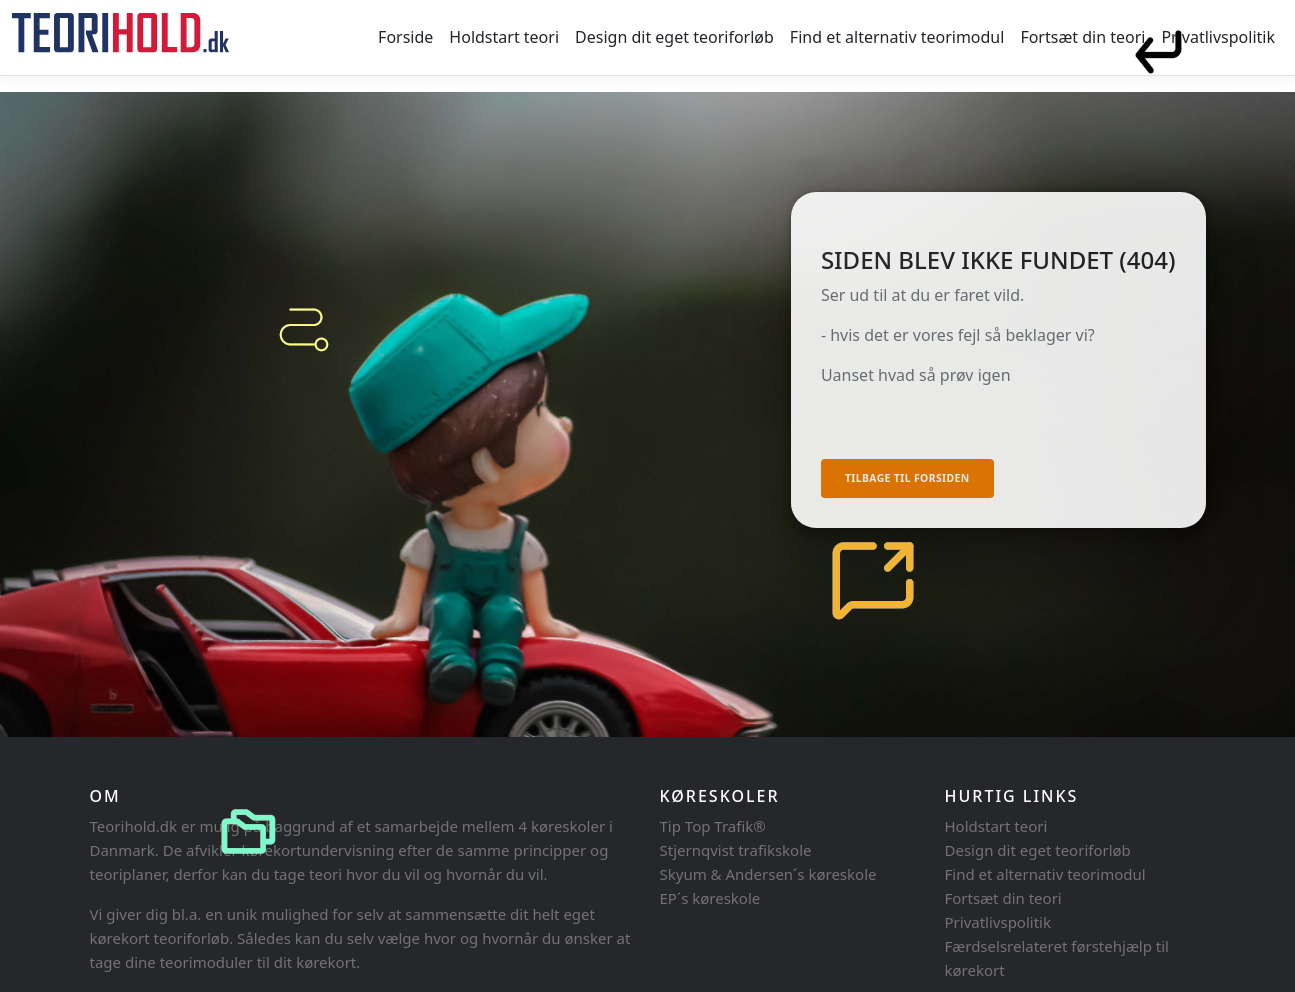 Image resolution: width=1295 pixels, height=992 pixels. Describe the element at coordinates (1157, 52) in the screenshot. I see `return or enter key` at that location.